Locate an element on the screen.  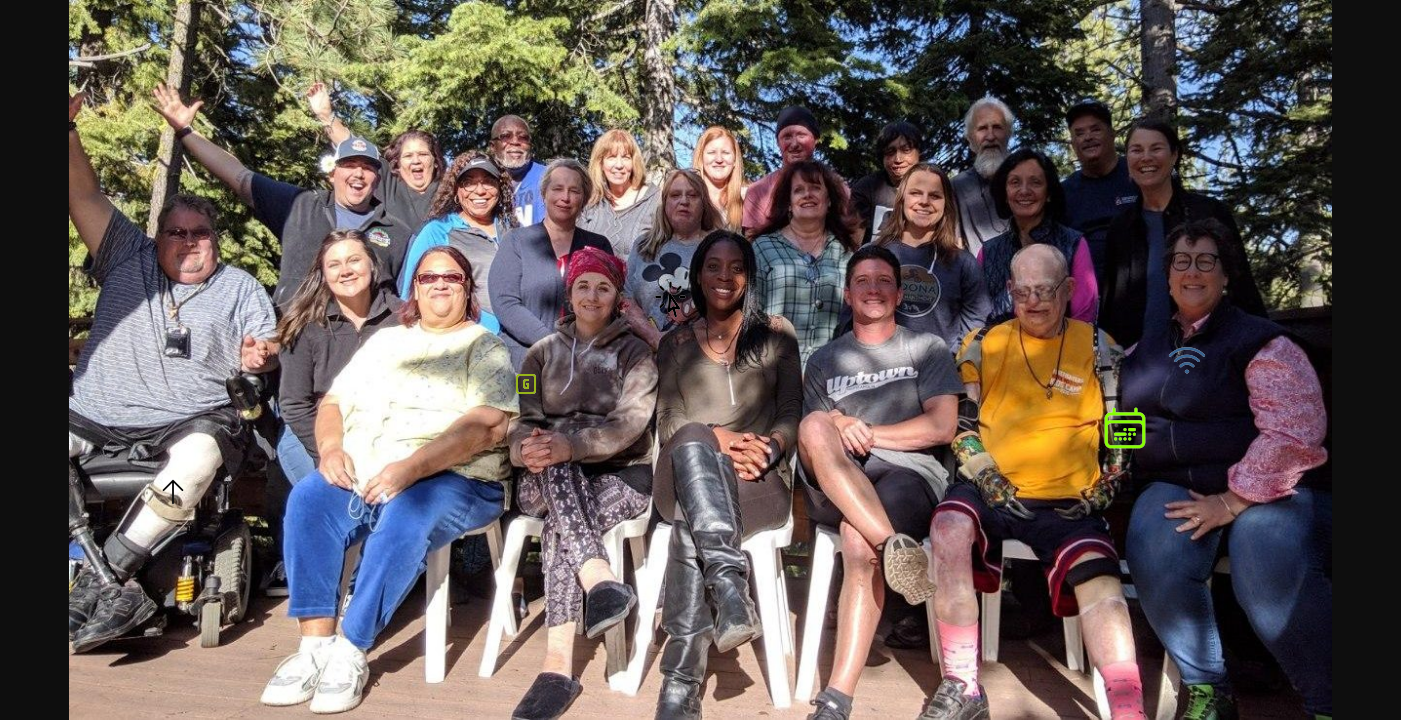
indicates wireless network connection status is located at coordinates (1187, 361).